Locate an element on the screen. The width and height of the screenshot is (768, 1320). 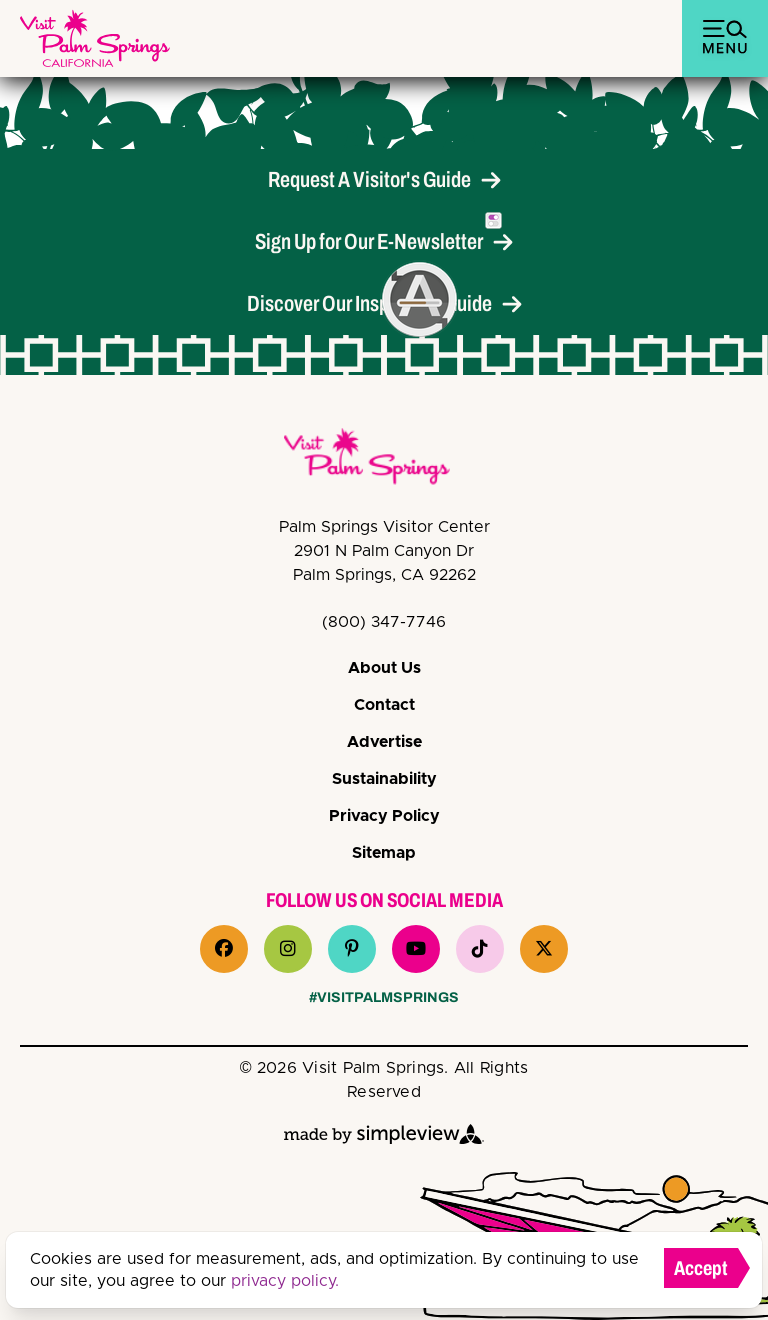
open gnome tweaks to customize desktop settings is located at coordinates (493, 220).